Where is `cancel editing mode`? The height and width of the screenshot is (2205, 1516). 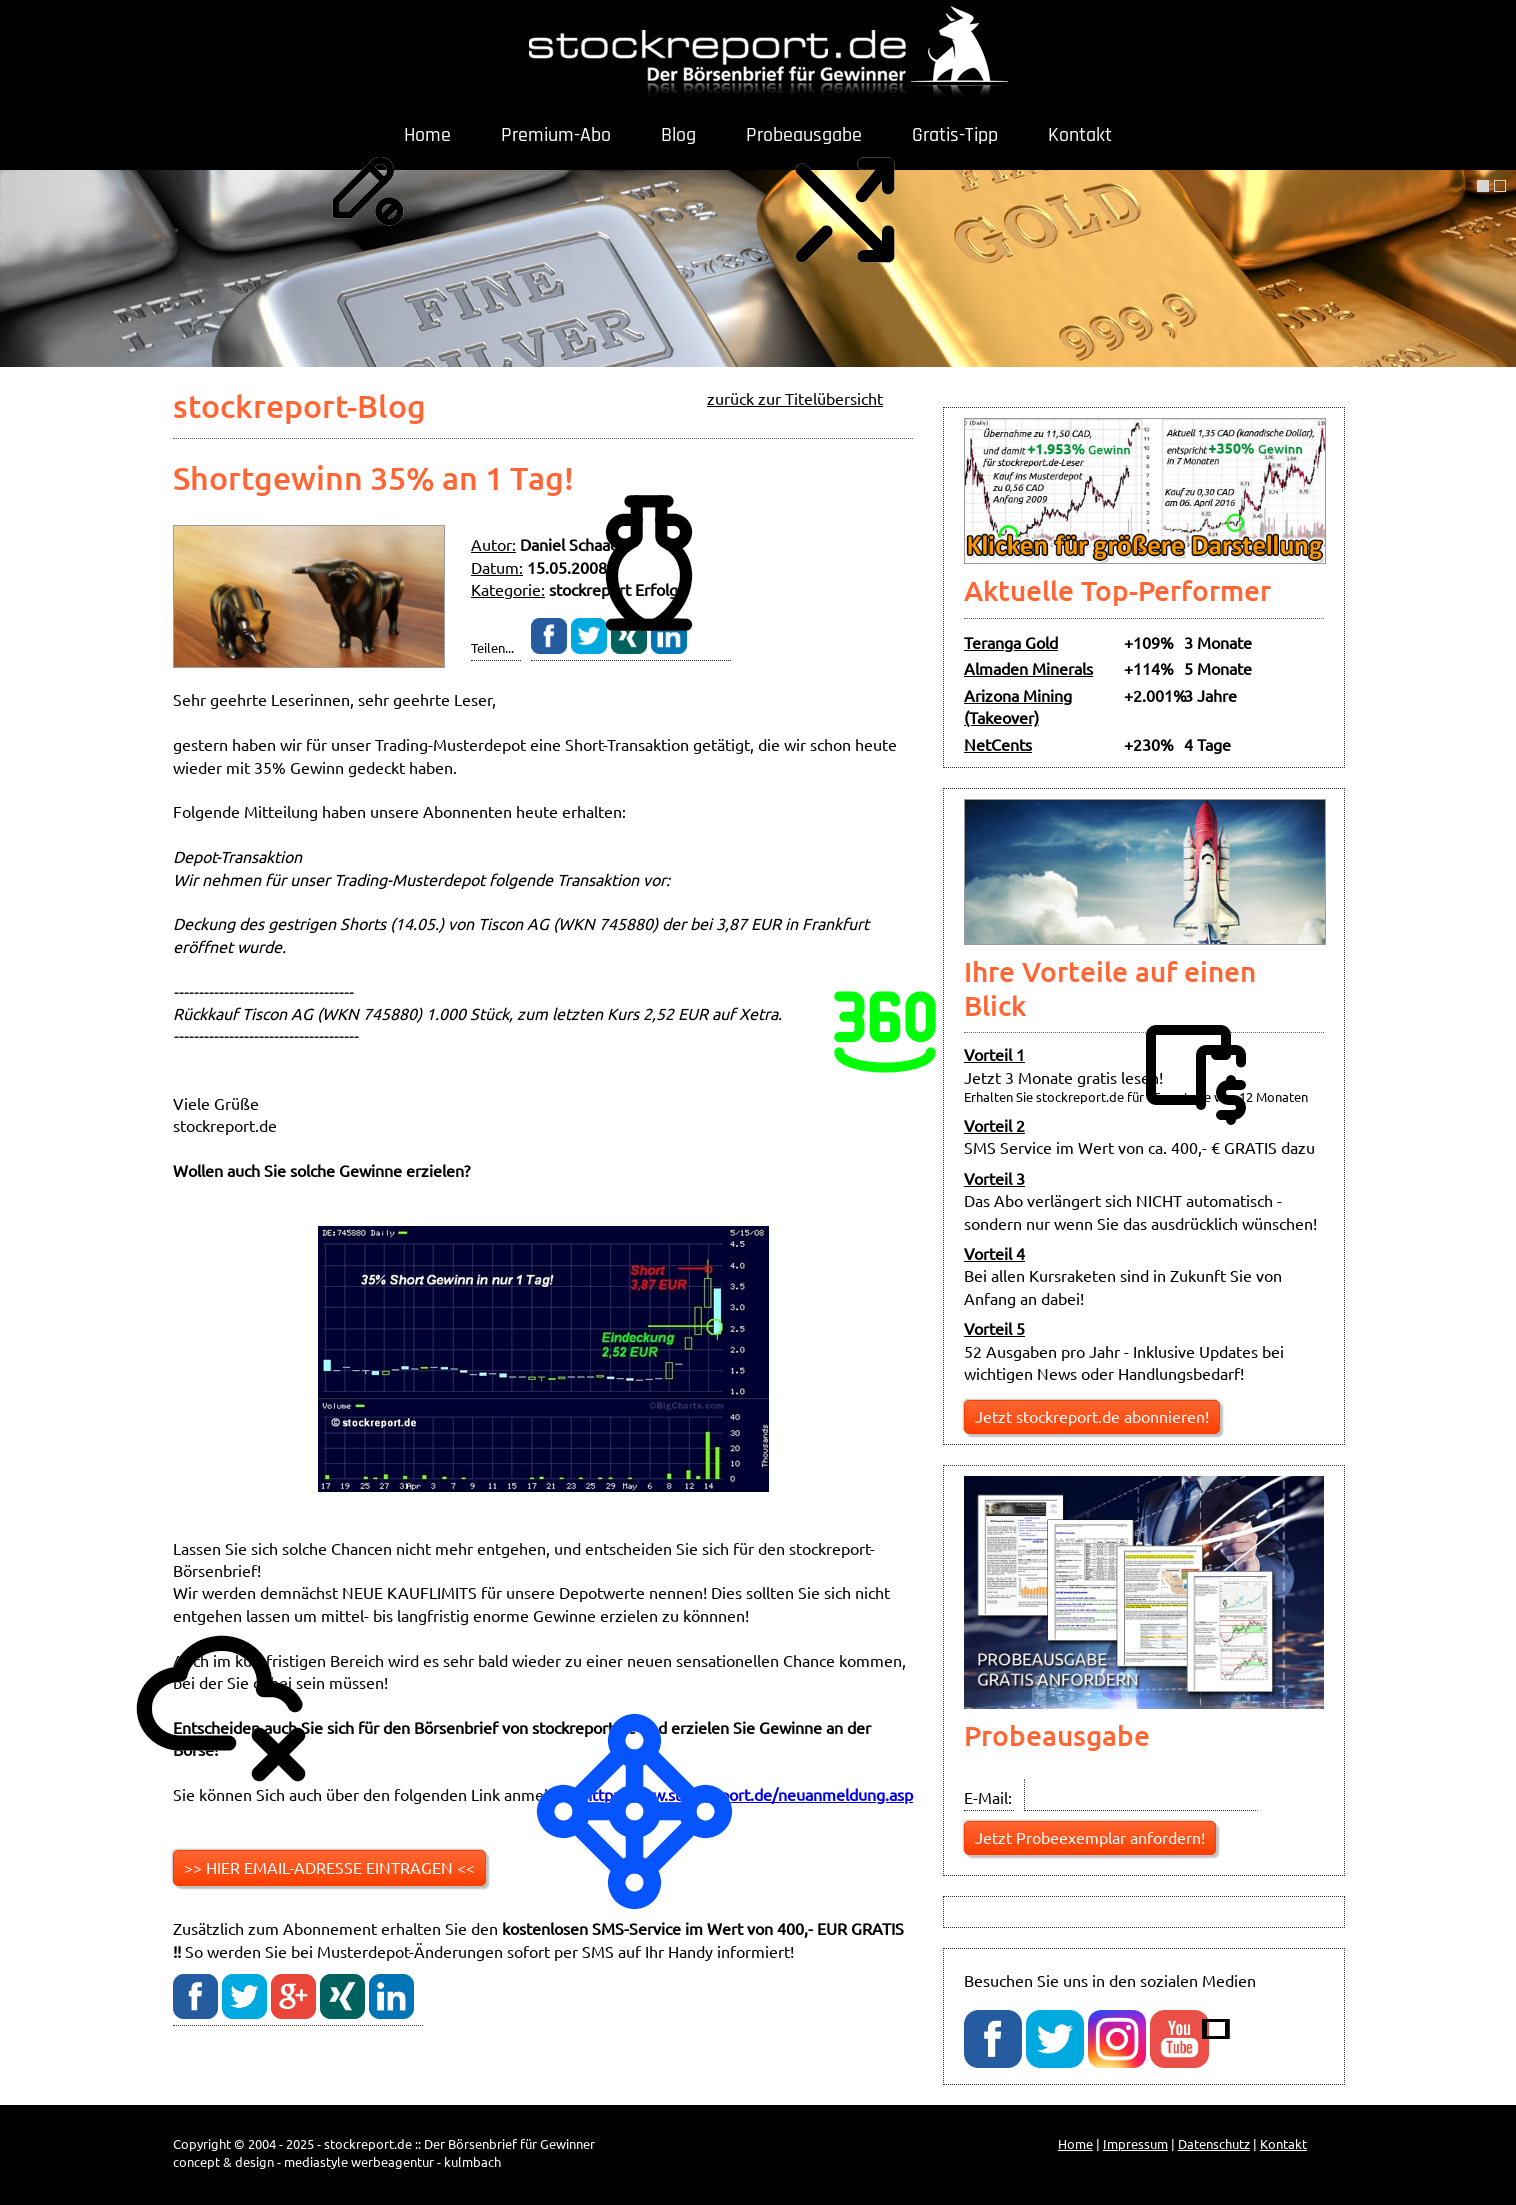
cancel editing mode is located at coordinates (364, 186).